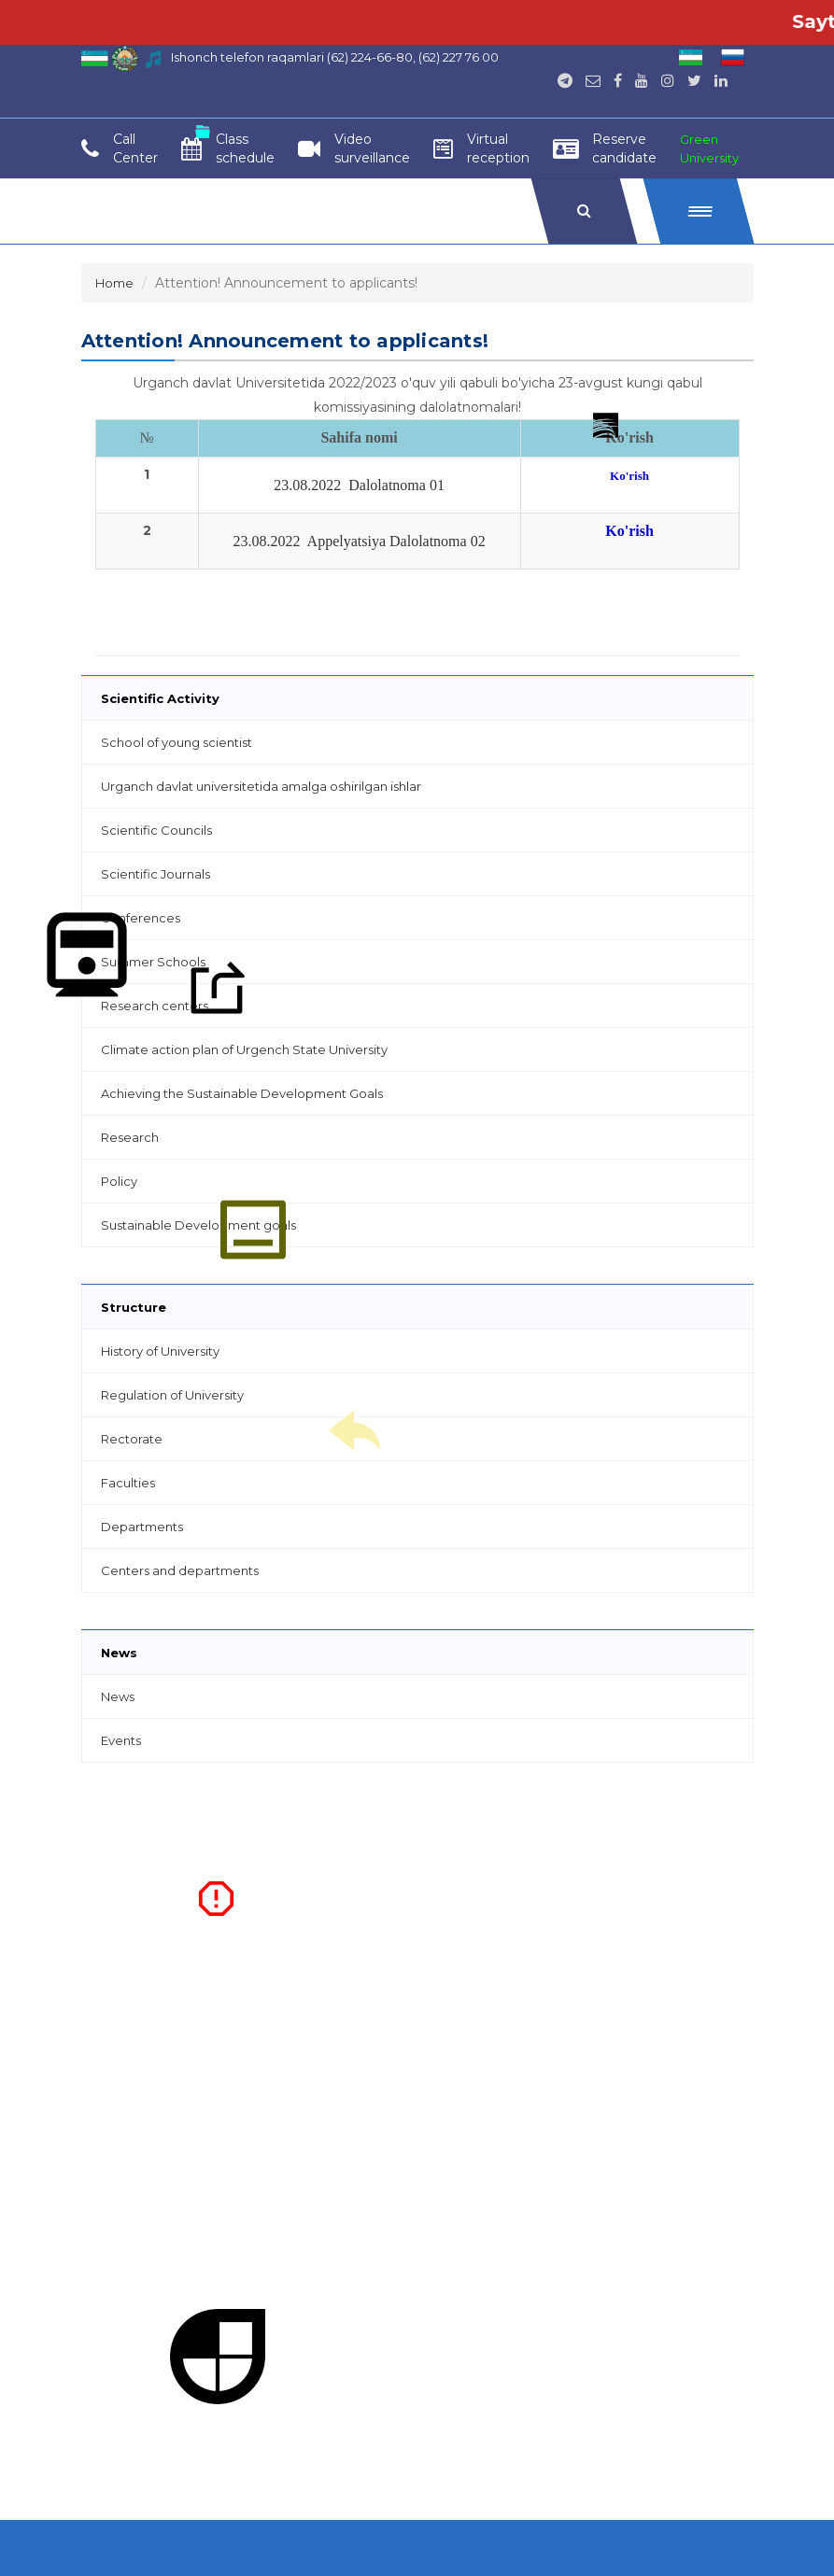  Describe the element at coordinates (217, 991) in the screenshot. I see `share content to another app or platform` at that location.